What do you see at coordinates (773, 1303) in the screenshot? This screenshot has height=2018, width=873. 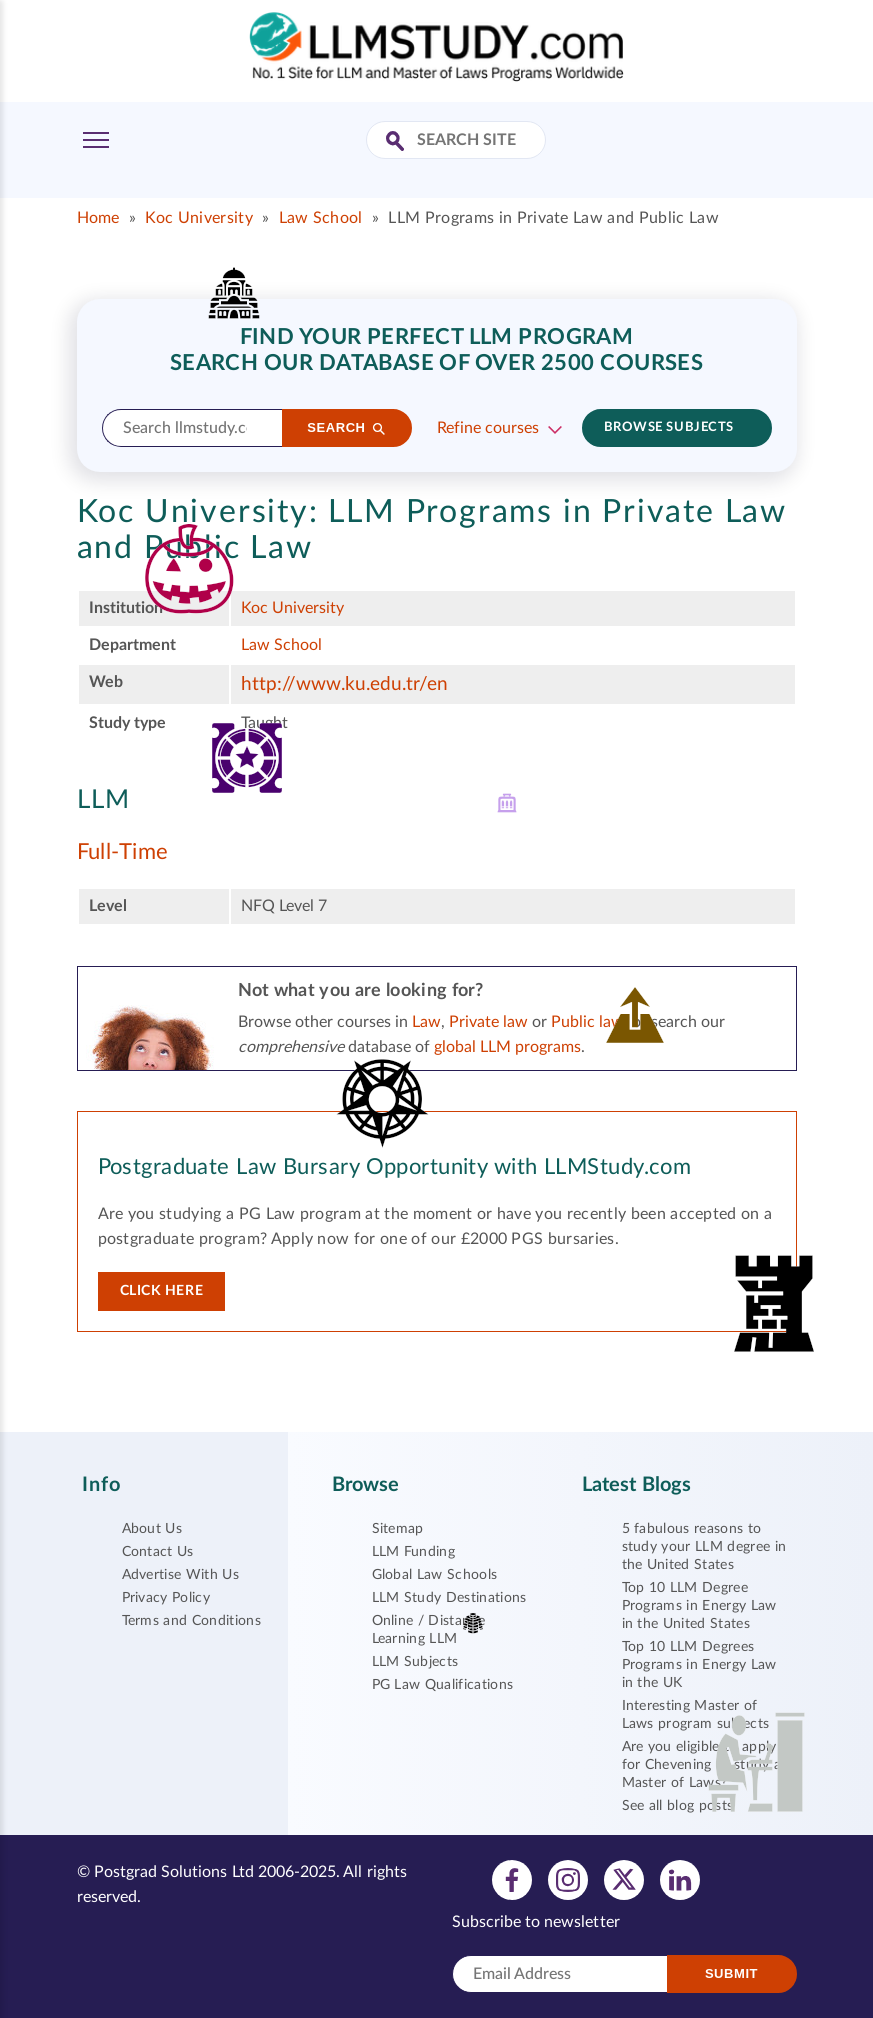 I see `access tower defense or castle-building game mode` at bounding box center [773, 1303].